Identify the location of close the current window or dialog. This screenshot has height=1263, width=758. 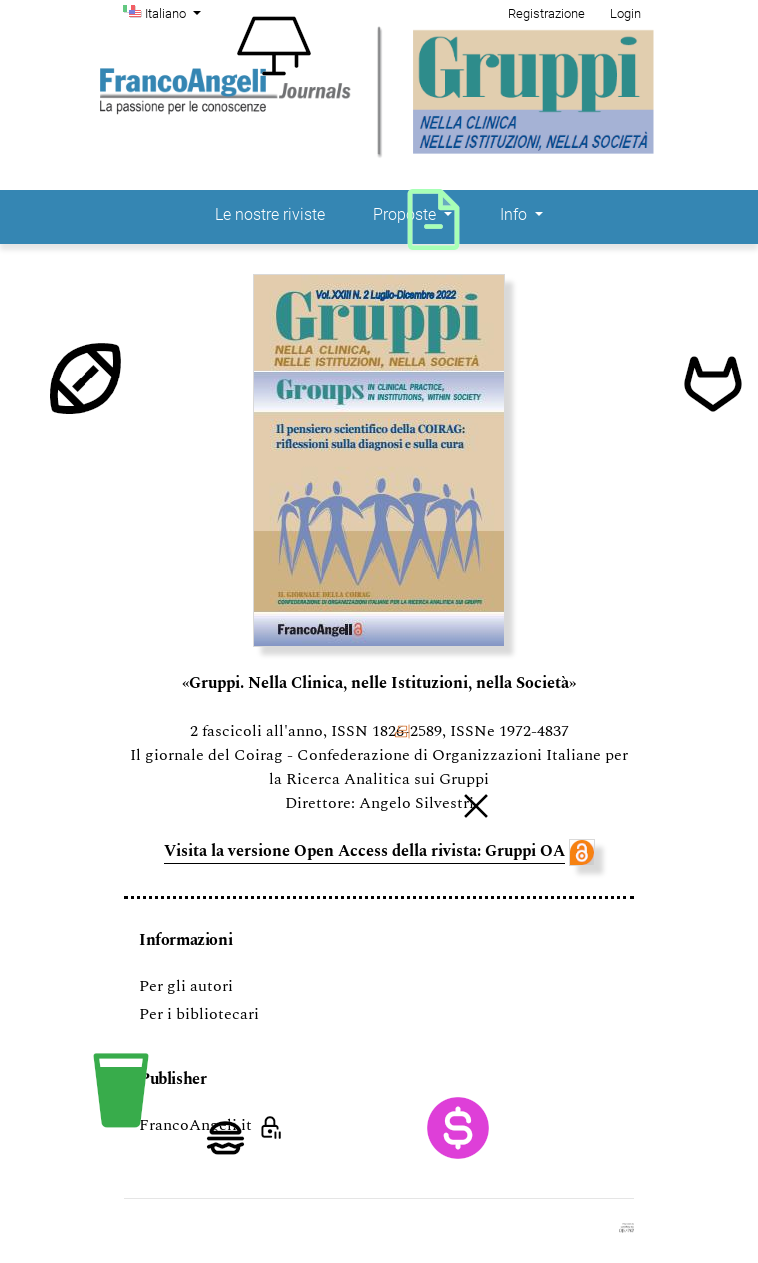
(476, 806).